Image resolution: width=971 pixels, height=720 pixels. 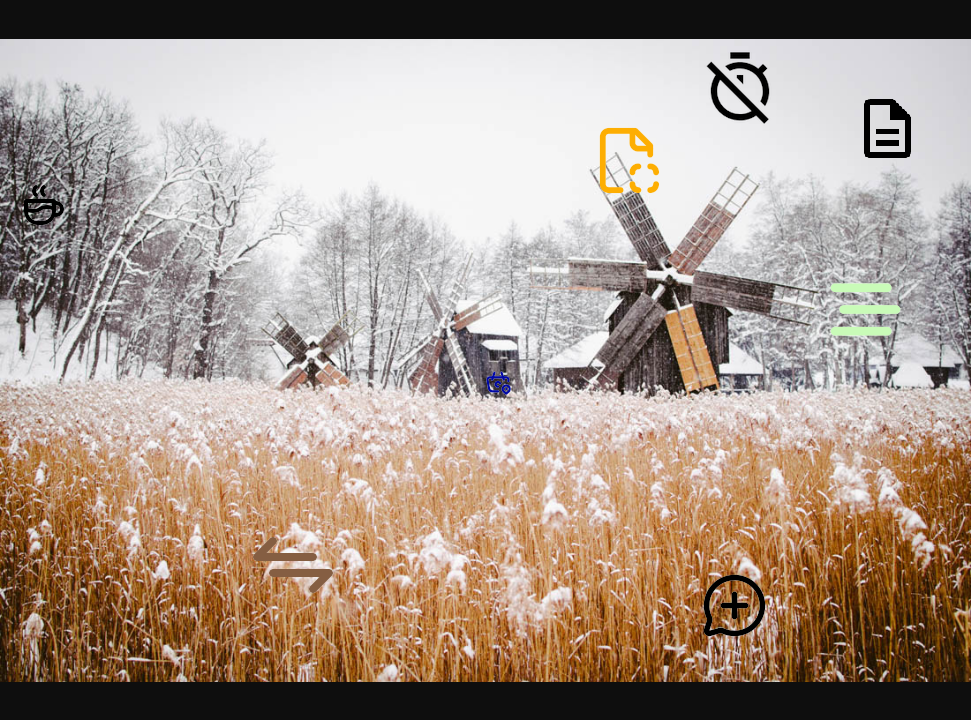 I want to click on scan a document, so click(x=626, y=160).